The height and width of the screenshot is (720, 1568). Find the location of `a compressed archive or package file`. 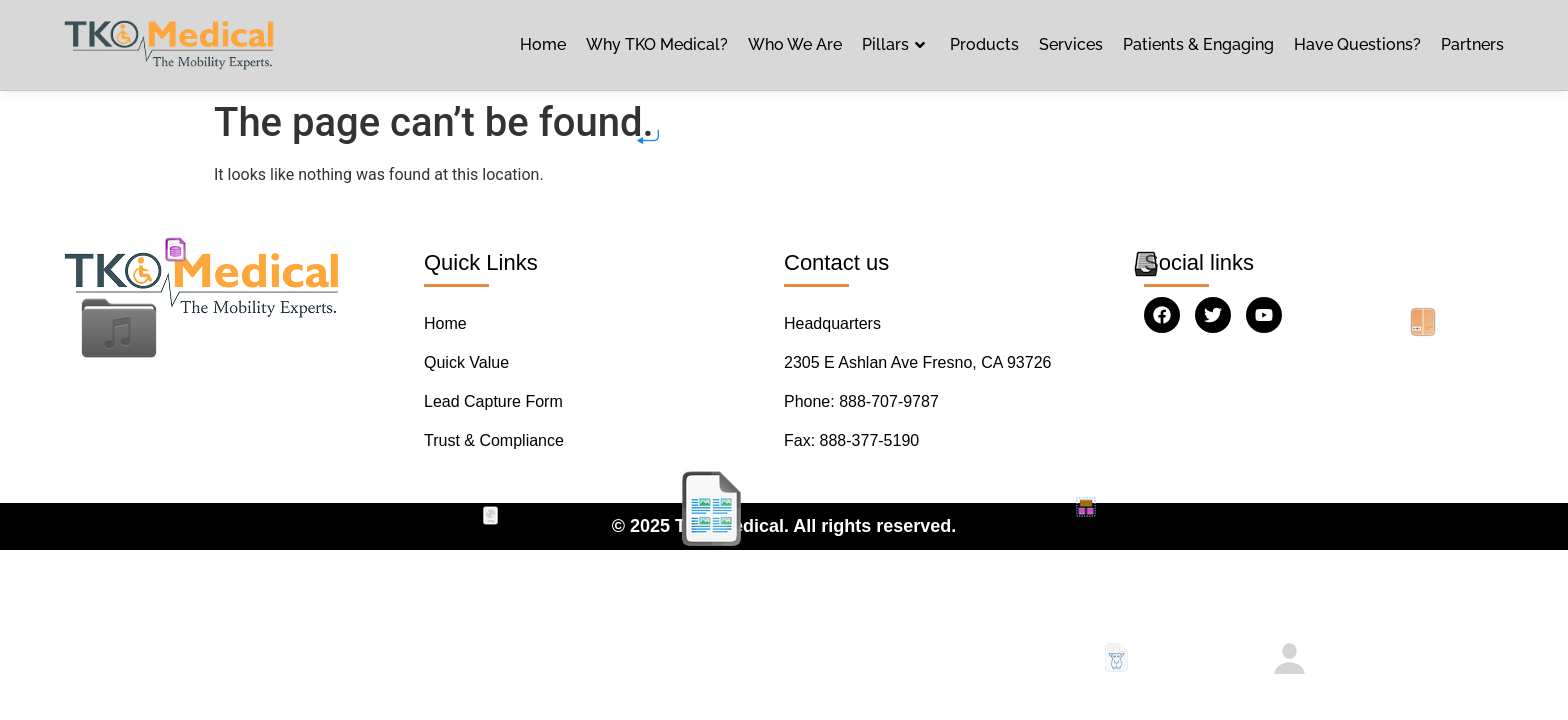

a compressed archive or package file is located at coordinates (1423, 322).